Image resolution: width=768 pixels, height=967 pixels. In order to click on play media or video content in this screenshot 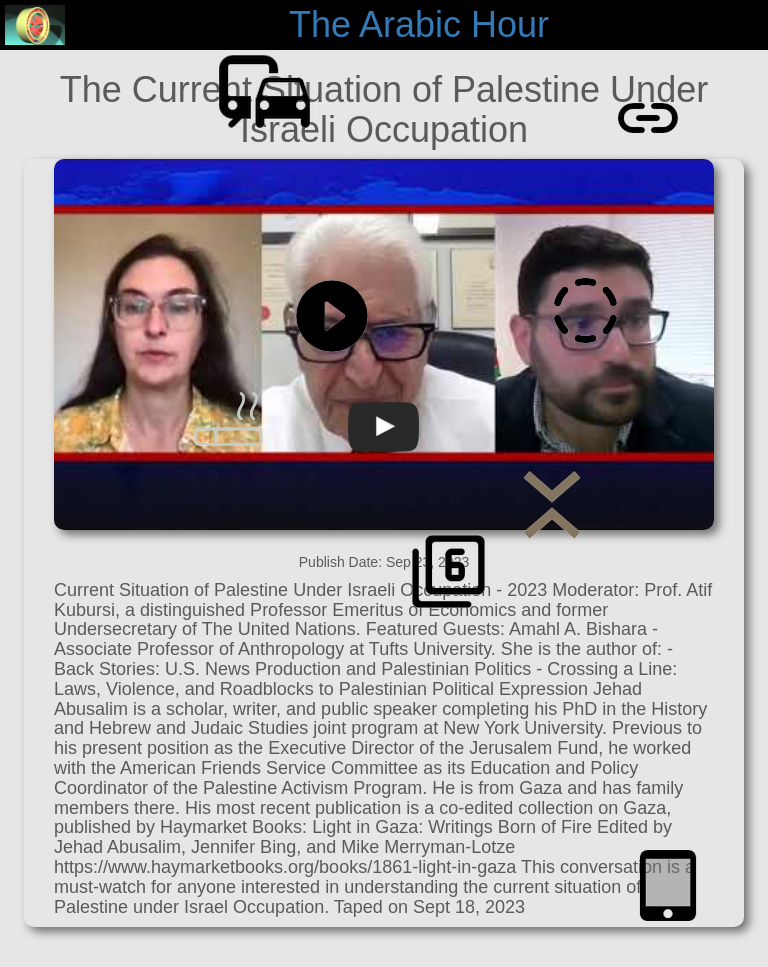, I will do `click(332, 316)`.